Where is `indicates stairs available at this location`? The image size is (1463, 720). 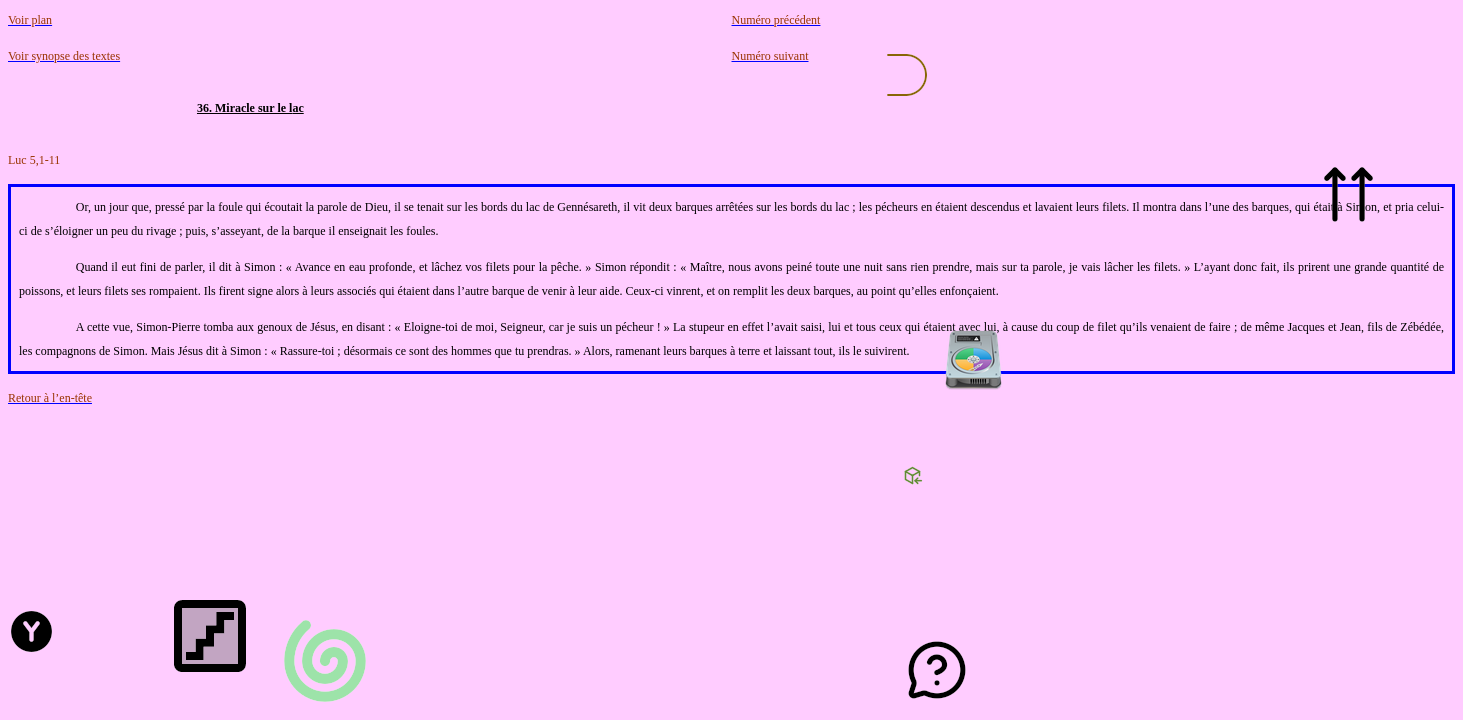 indicates stairs available at this location is located at coordinates (210, 636).